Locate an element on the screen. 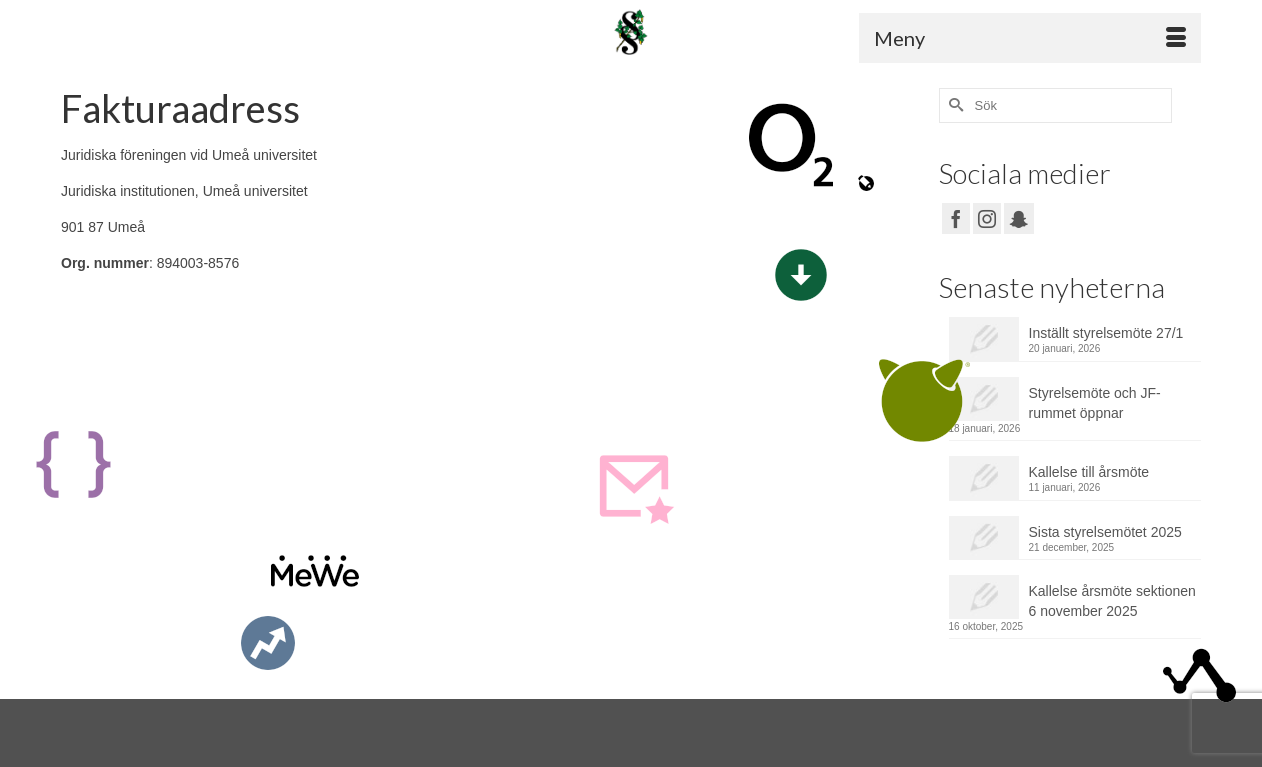 This screenshot has width=1262, height=767. FreeBSD operating system logo is located at coordinates (924, 400).